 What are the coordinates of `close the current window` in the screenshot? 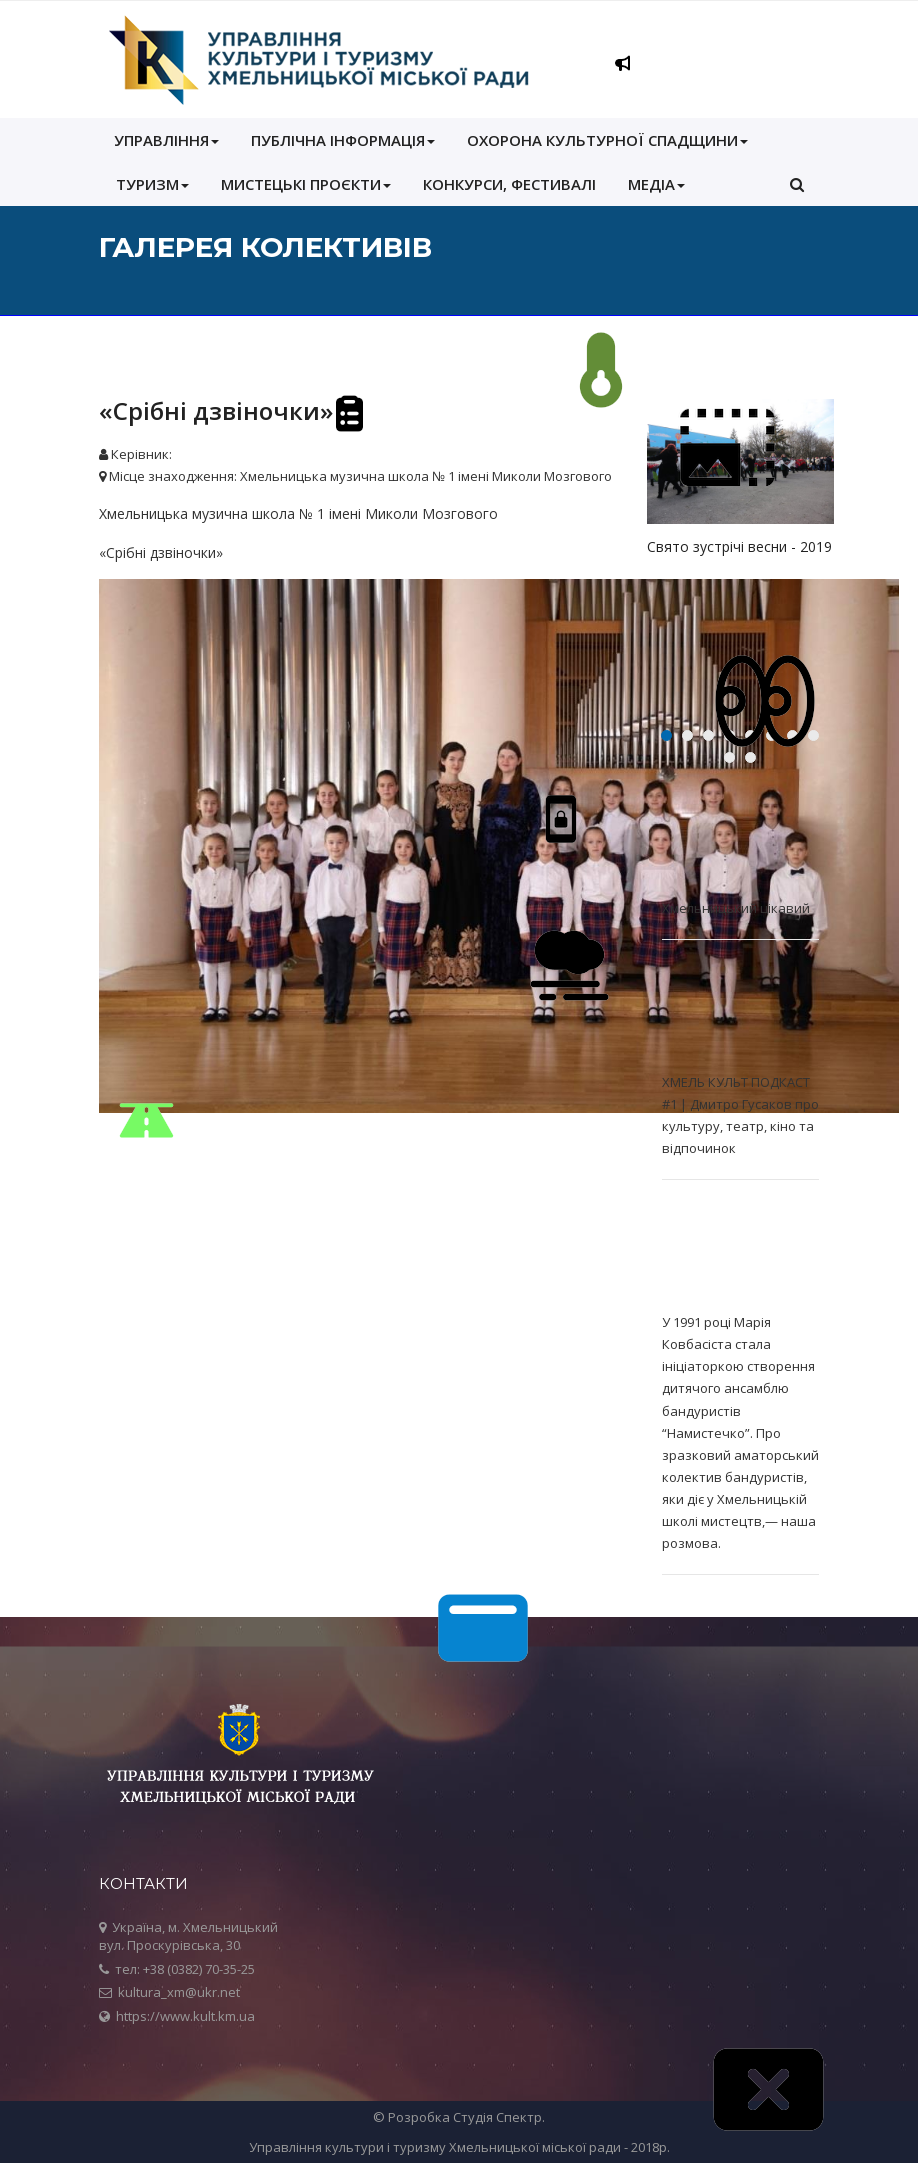 It's located at (768, 2089).